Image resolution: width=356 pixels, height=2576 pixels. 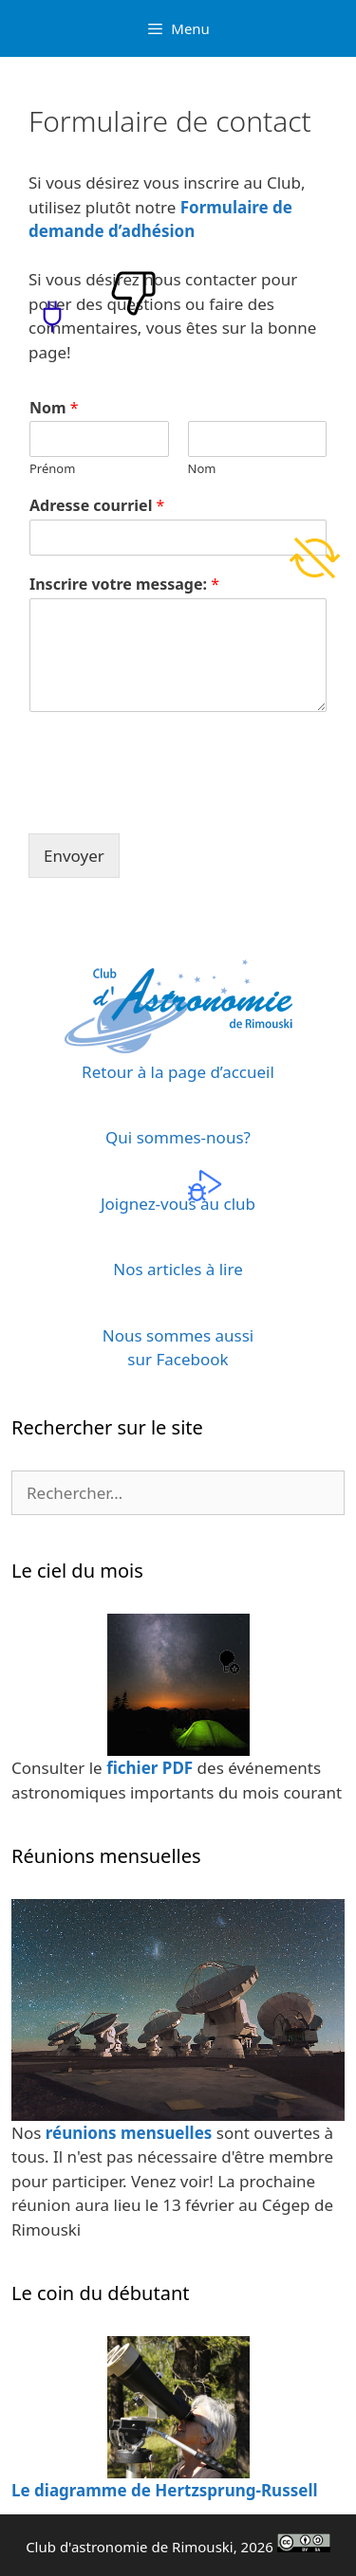 I want to click on dislike or downvote content, so click(x=133, y=293).